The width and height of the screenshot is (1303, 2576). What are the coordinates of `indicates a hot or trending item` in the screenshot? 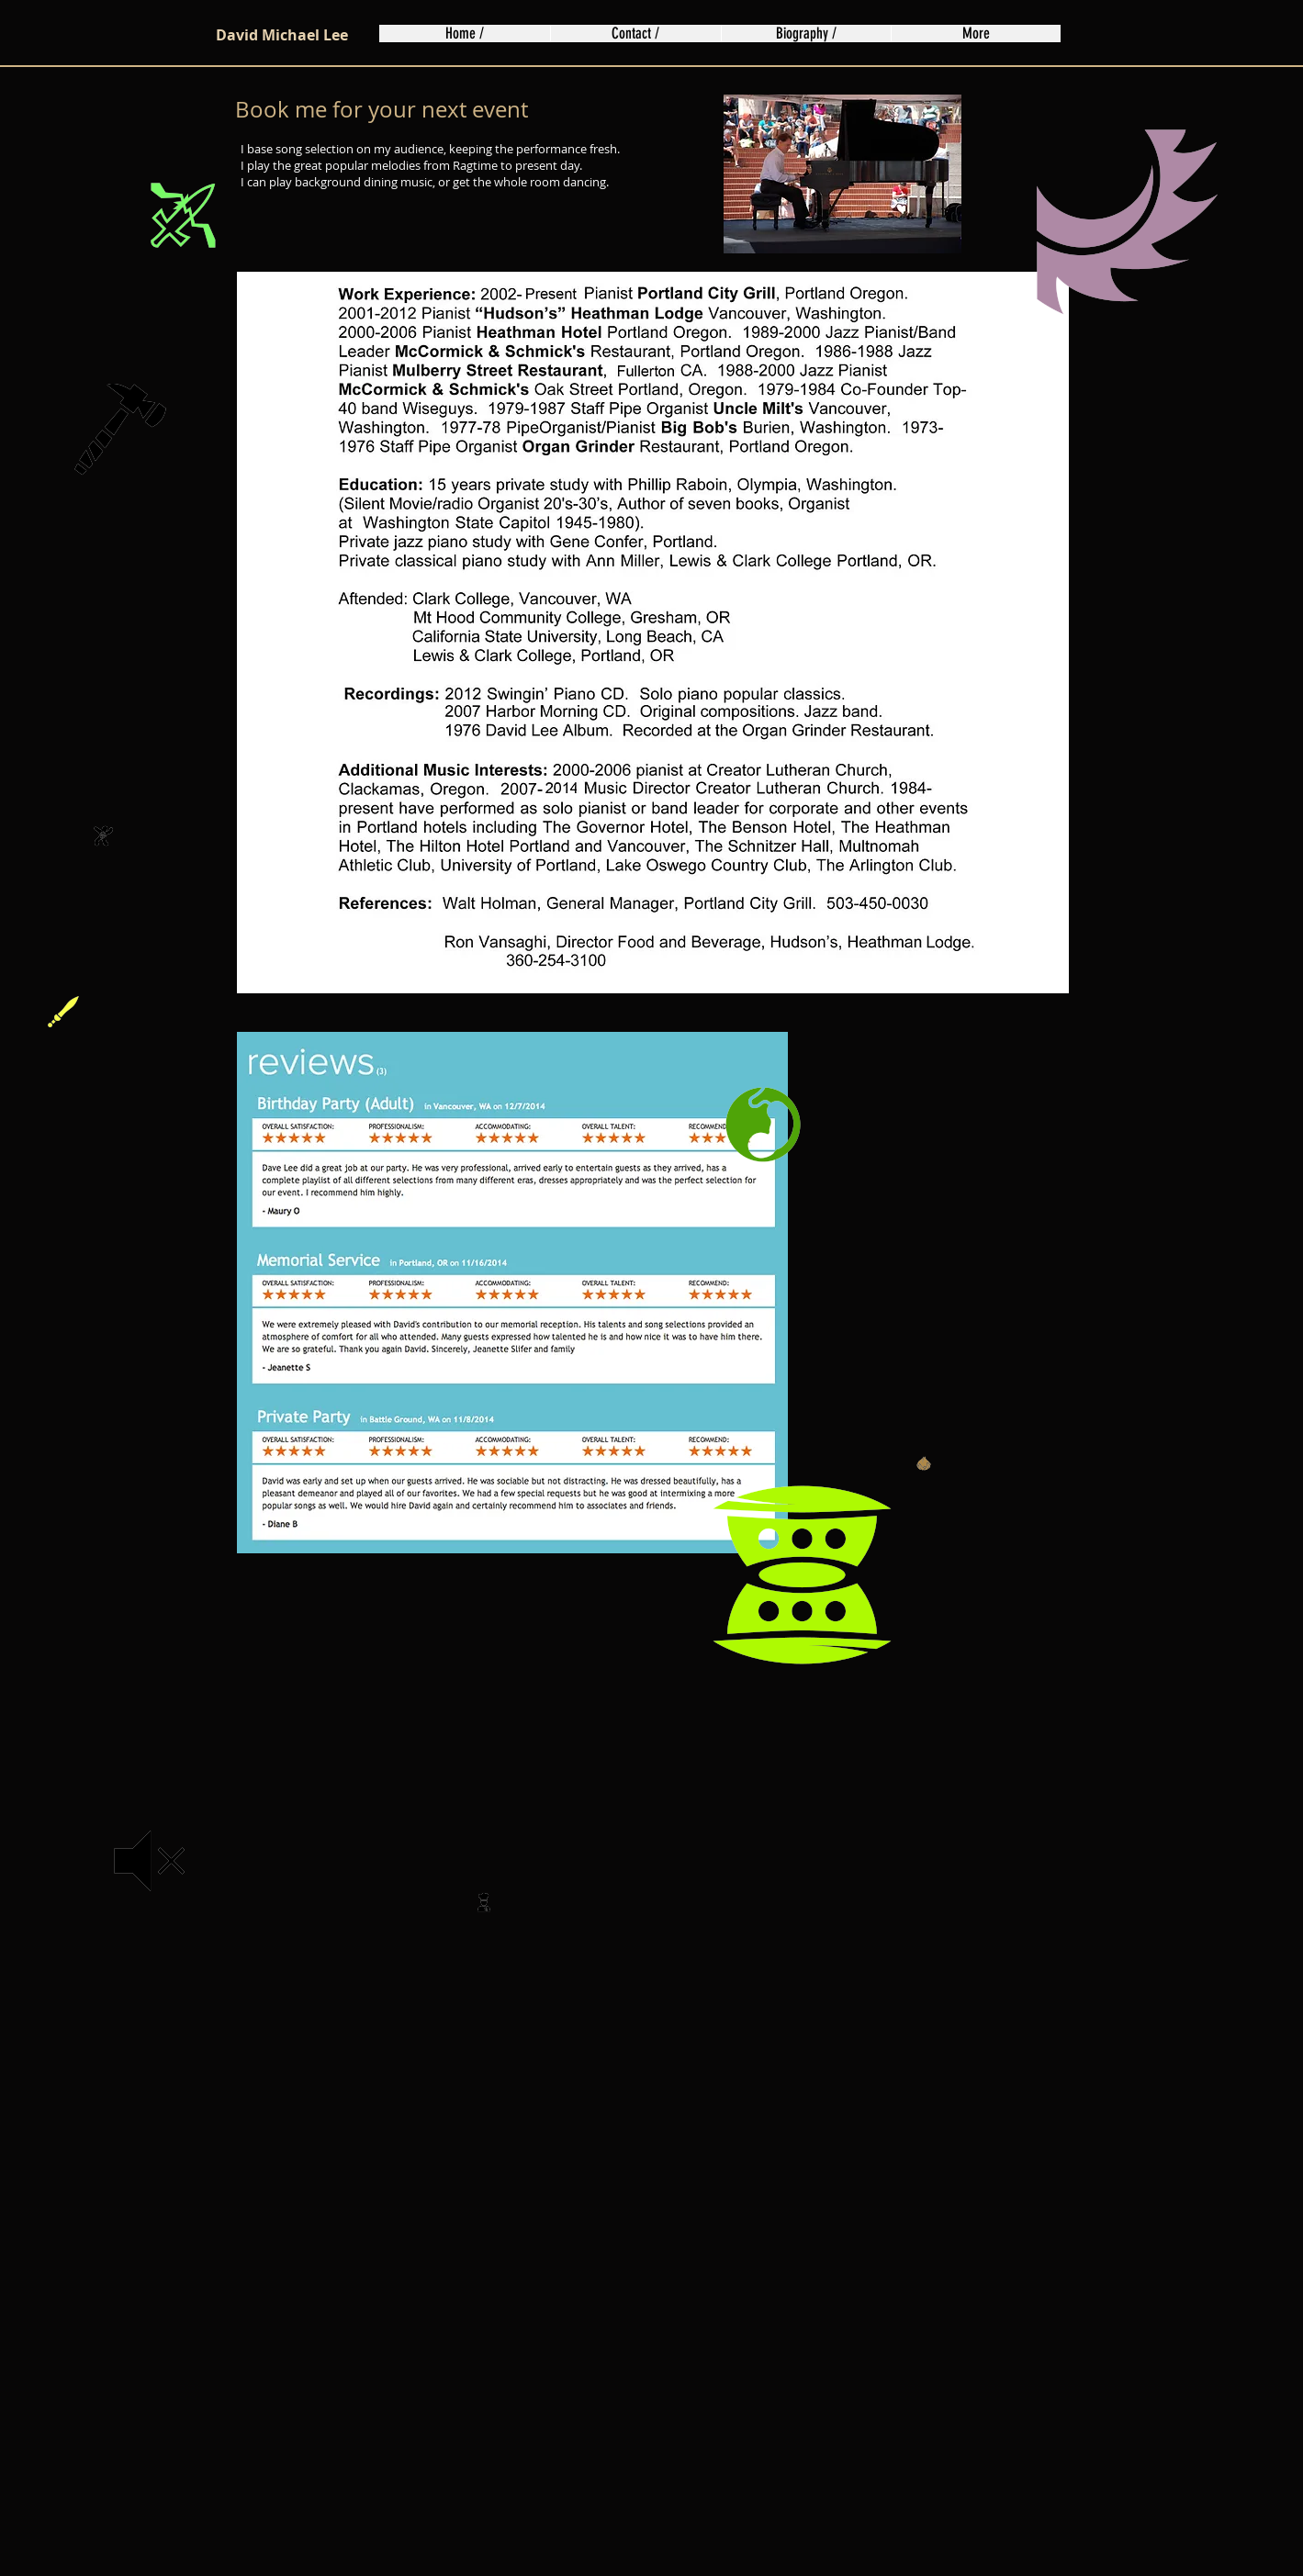 It's located at (924, 1463).